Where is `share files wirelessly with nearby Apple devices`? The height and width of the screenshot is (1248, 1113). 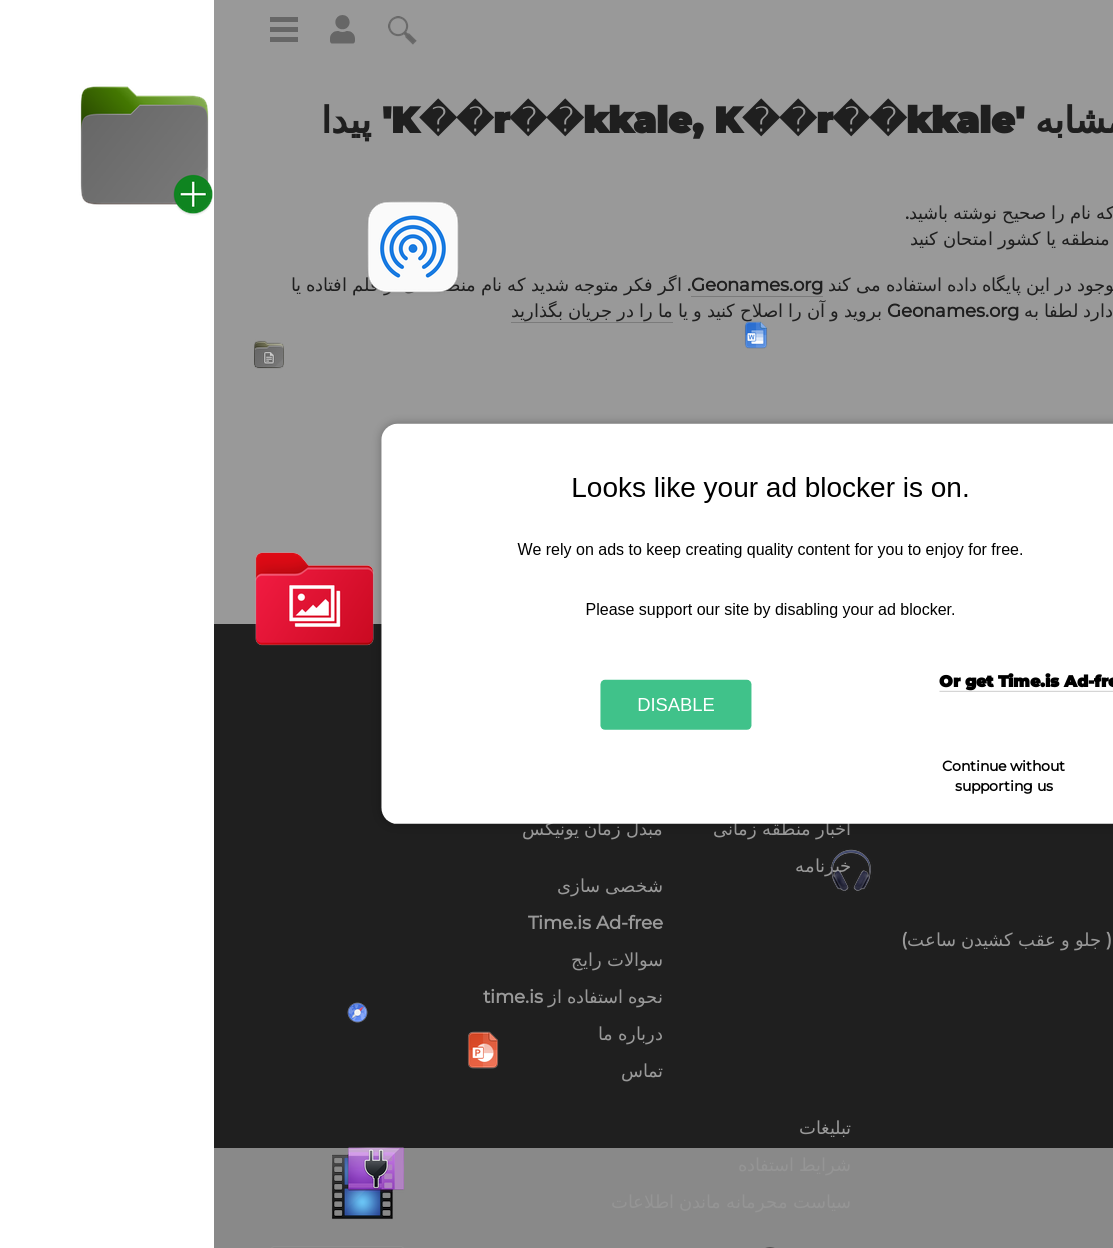
share files wirelessly with nearby Apple devices is located at coordinates (413, 247).